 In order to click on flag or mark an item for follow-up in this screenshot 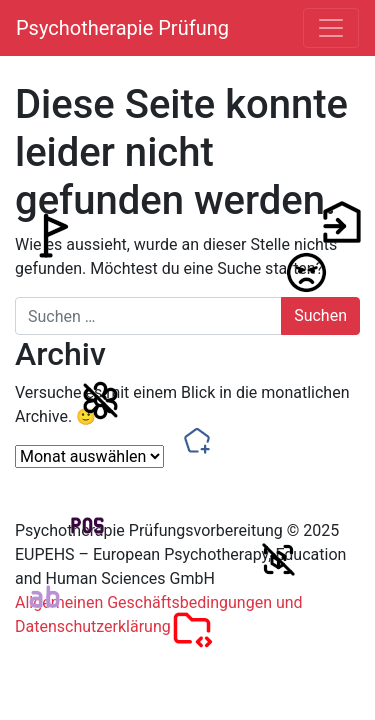, I will do `click(50, 235)`.